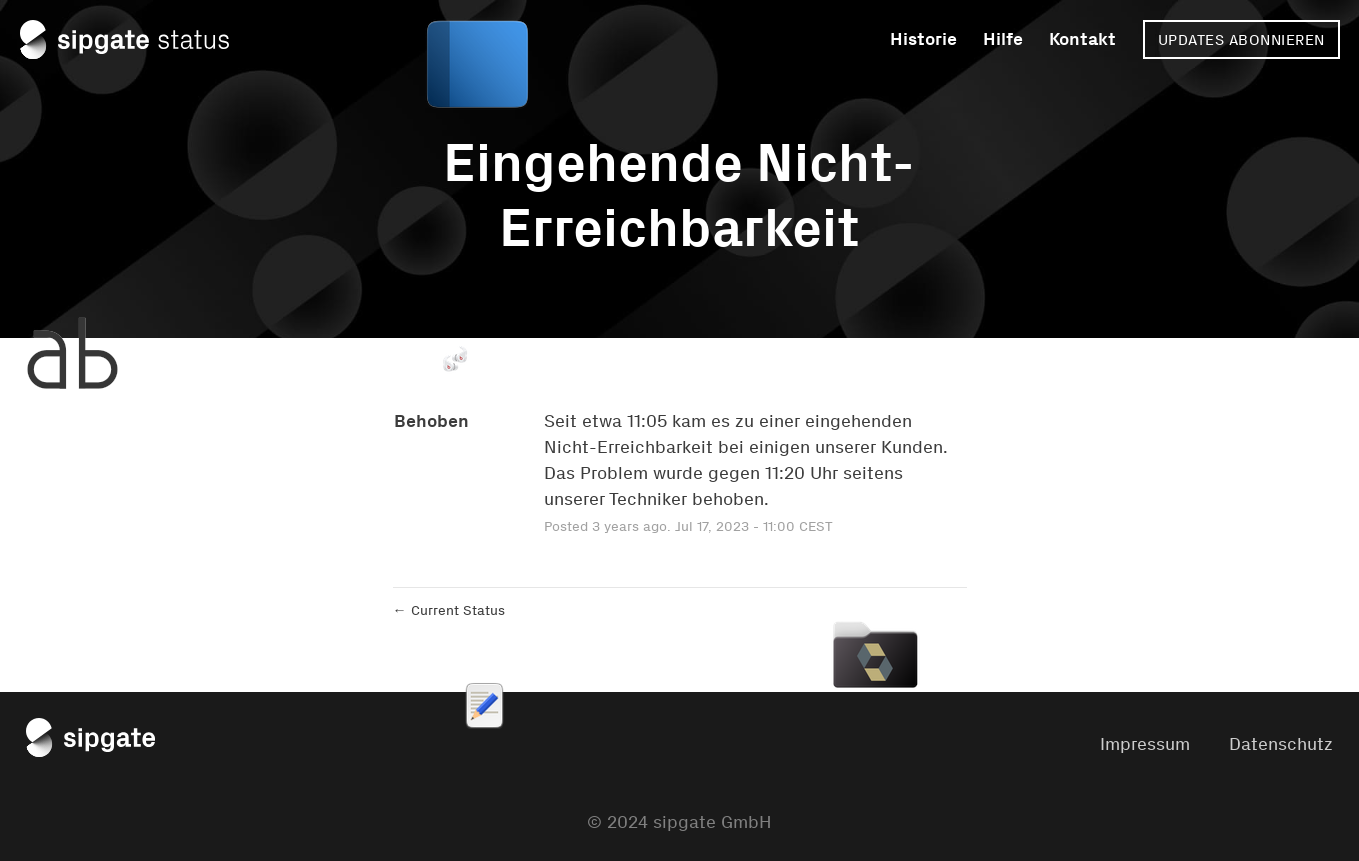 The image size is (1359, 861). I want to click on access the desktop folder, so click(477, 60).